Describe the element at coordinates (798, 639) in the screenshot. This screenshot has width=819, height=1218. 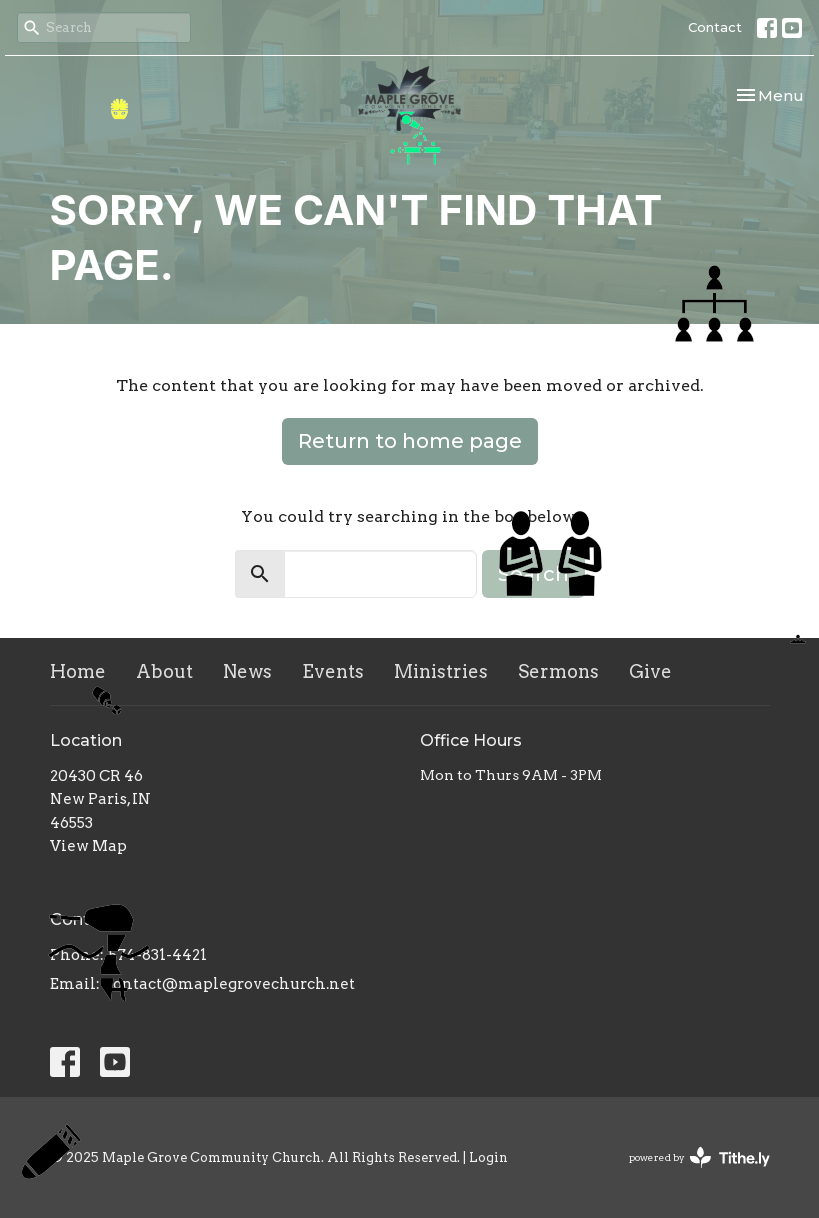
I see `indicates a desert or Egyptian-themed level` at that location.